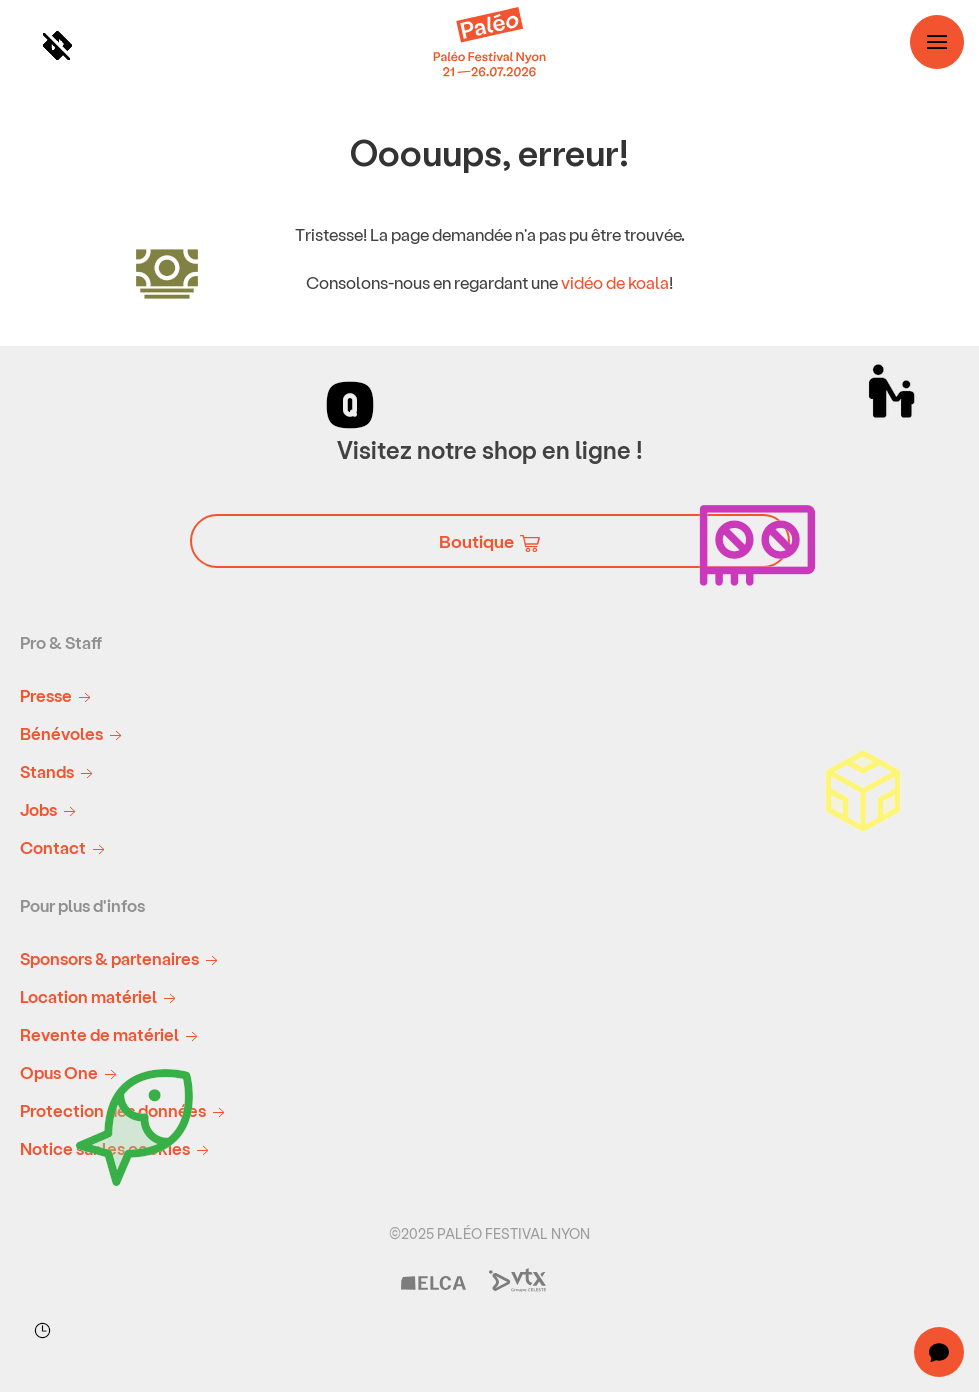 The image size is (979, 1392). Describe the element at coordinates (57, 45) in the screenshot. I see `turn-by-turn directions are disabled` at that location.